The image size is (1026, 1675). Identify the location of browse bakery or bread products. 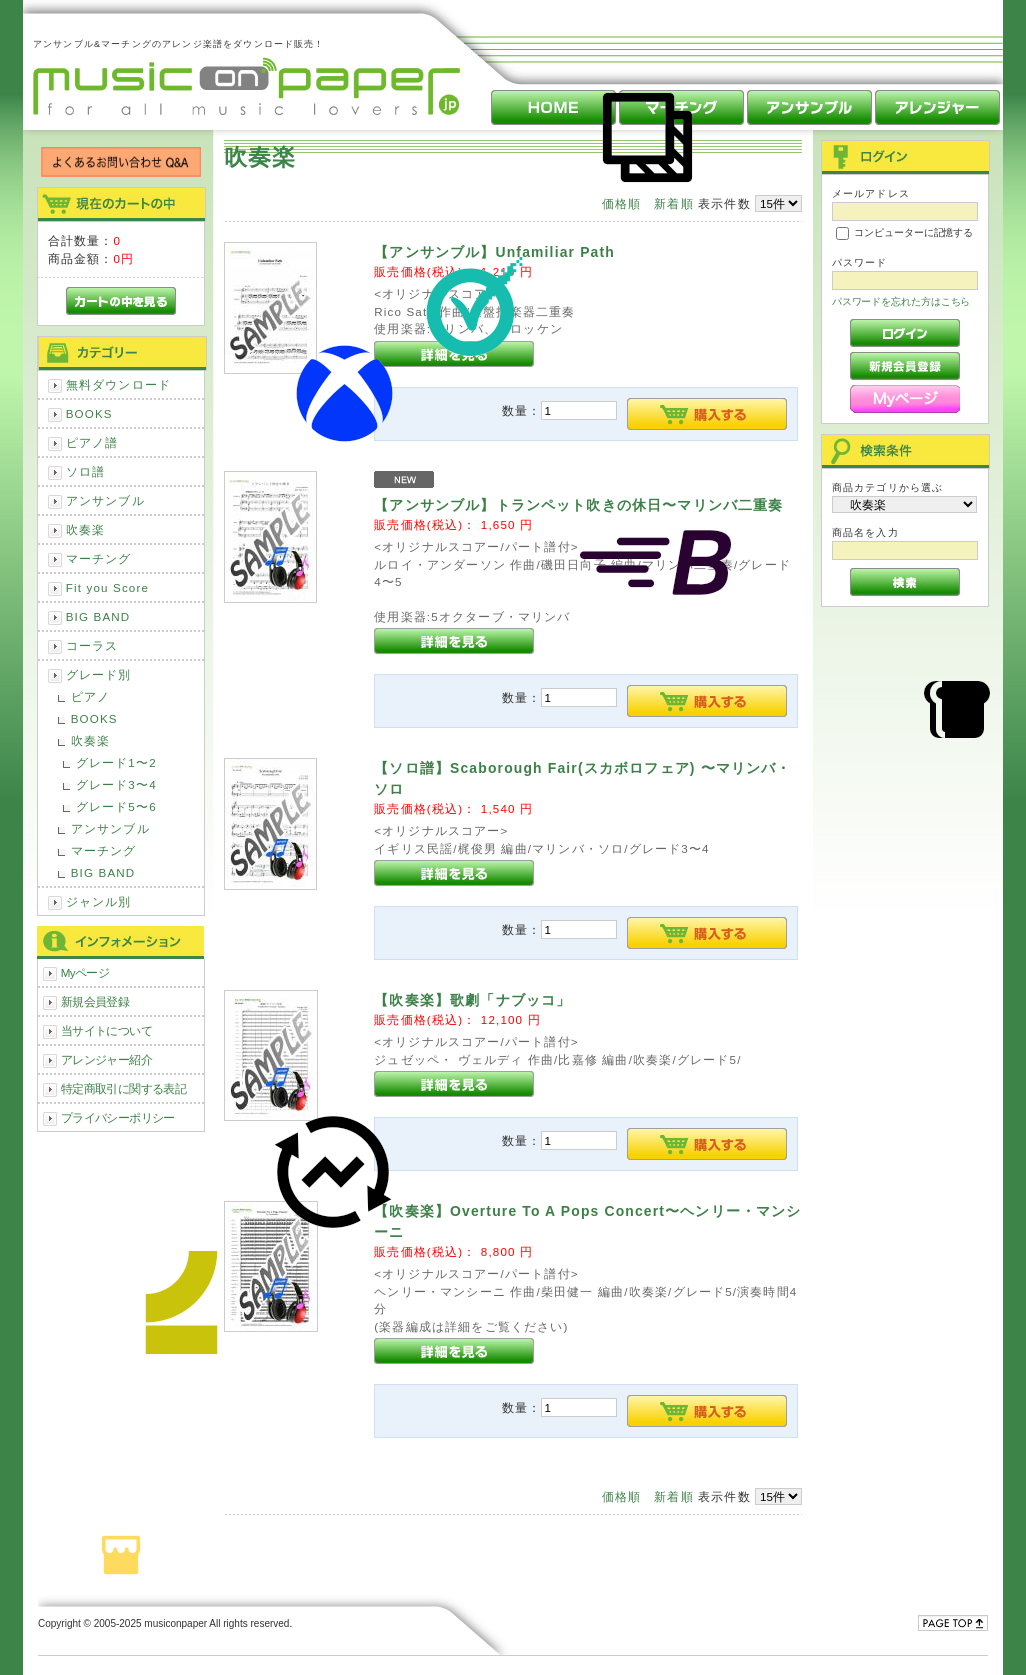
(957, 708).